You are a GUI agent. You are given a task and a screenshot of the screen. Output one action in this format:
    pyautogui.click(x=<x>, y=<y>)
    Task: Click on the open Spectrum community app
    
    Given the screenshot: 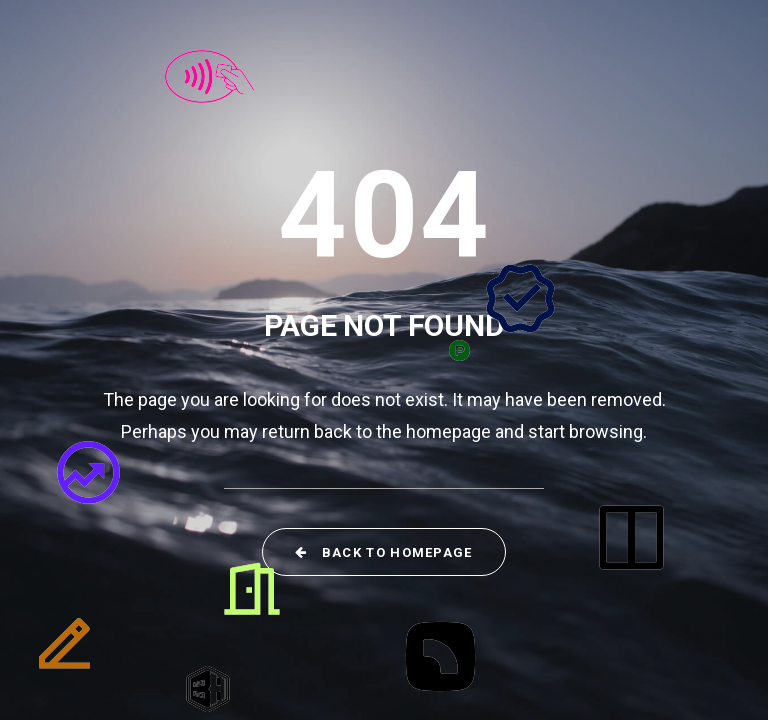 What is the action you would take?
    pyautogui.click(x=440, y=656)
    